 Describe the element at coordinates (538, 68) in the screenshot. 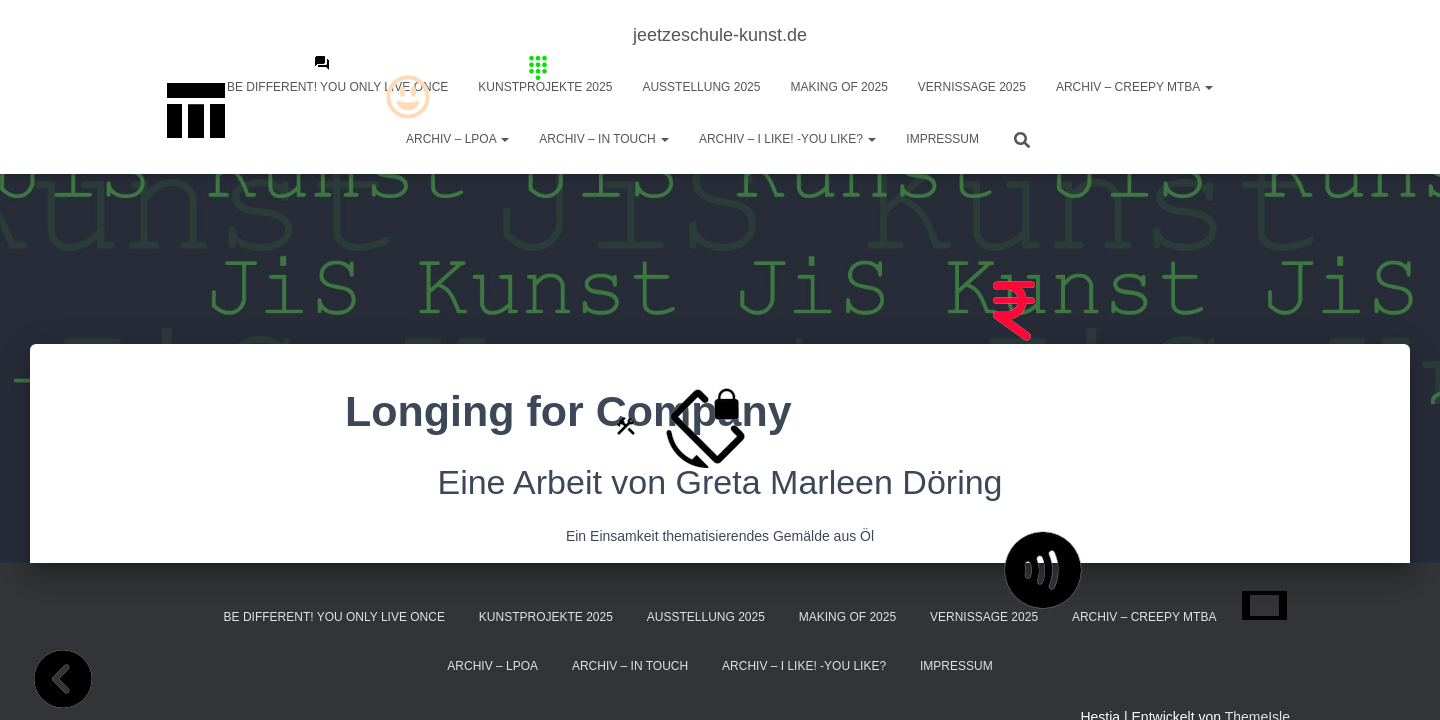

I see `open the phone dialer` at that location.